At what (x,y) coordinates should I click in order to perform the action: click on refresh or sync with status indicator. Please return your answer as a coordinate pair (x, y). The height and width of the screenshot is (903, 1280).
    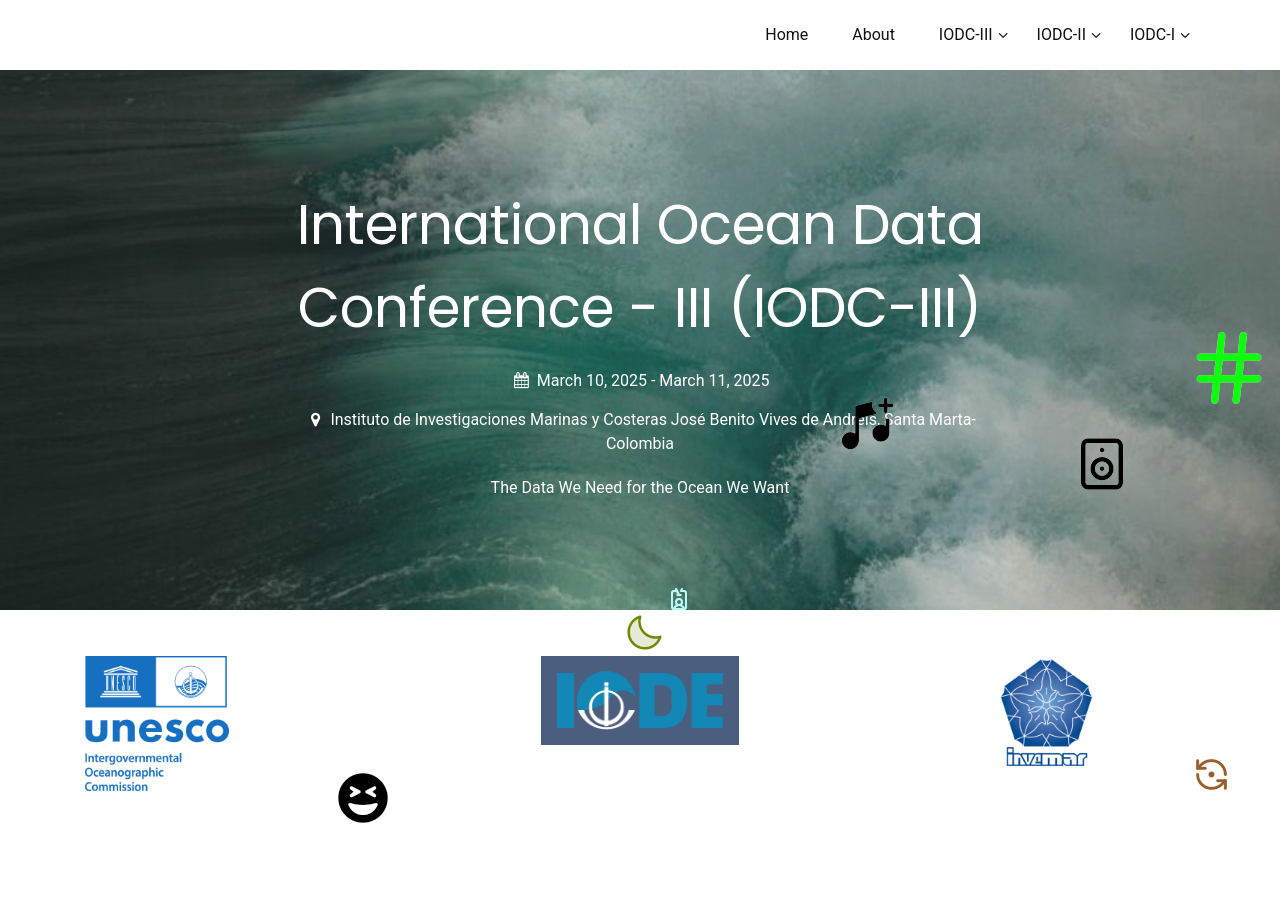
    Looking at the image, I should click on (1211, 774).